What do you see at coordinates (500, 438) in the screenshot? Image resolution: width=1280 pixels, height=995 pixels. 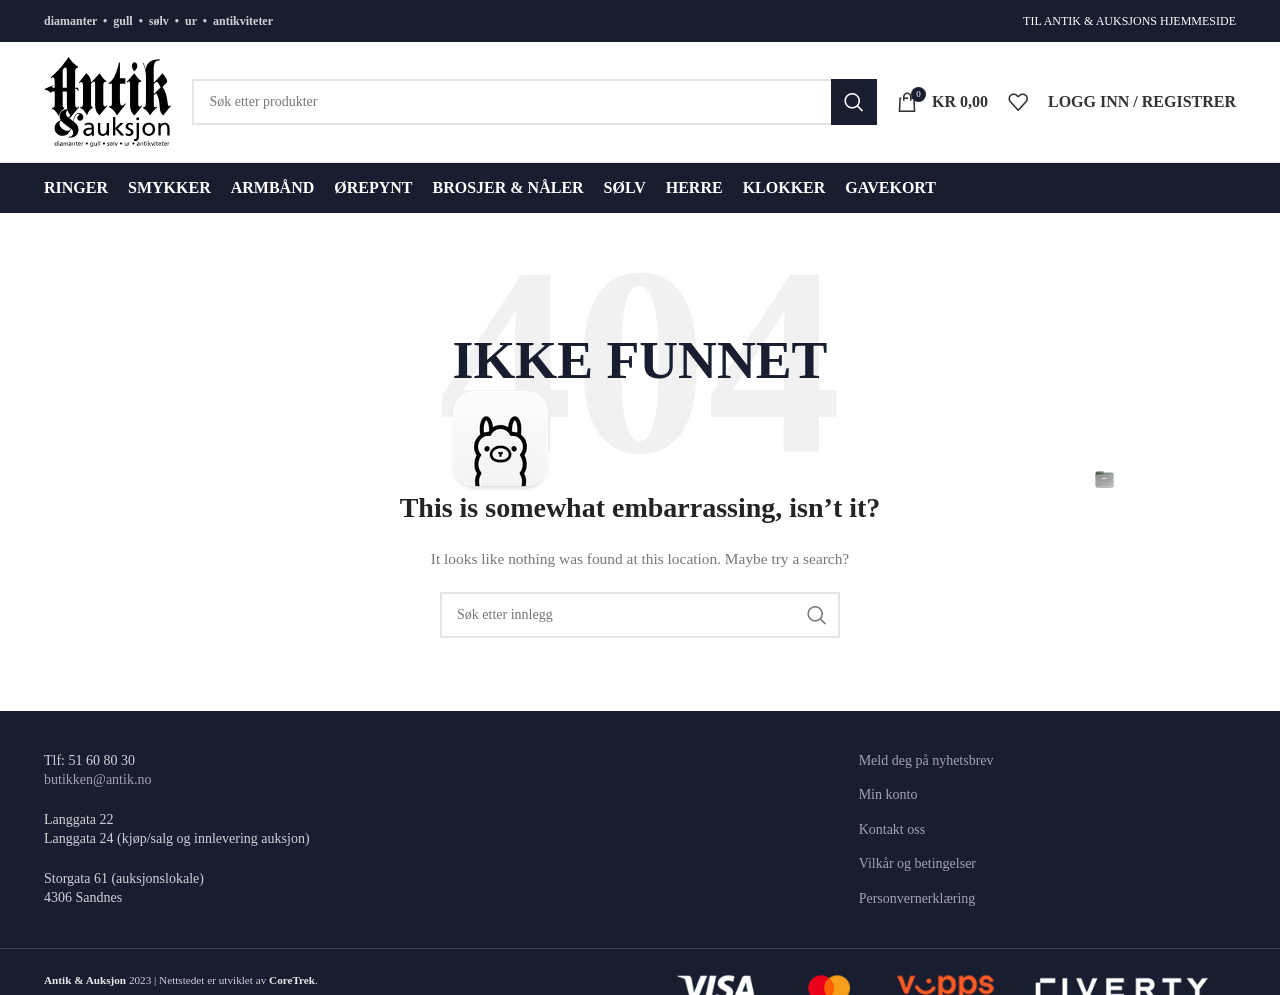 I see `open the ollama app` at bounding box center [500, 438].